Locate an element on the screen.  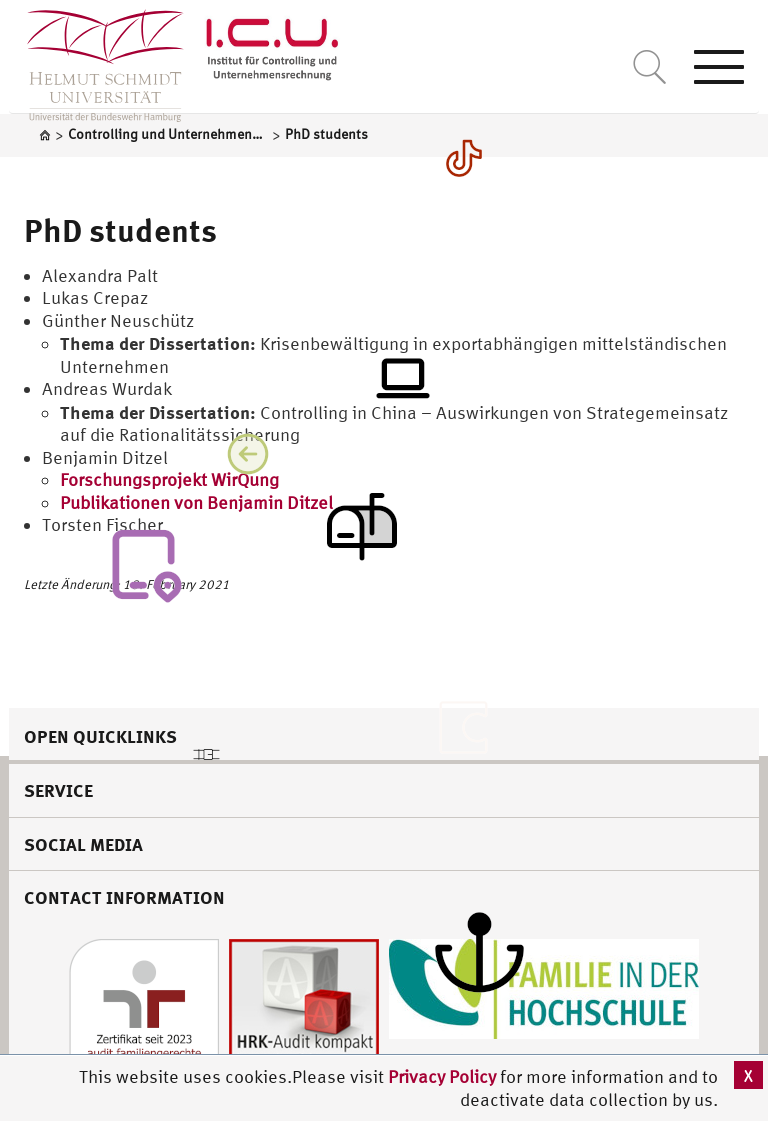
pin a location on your tablet device is located at coordinates (143, 564).